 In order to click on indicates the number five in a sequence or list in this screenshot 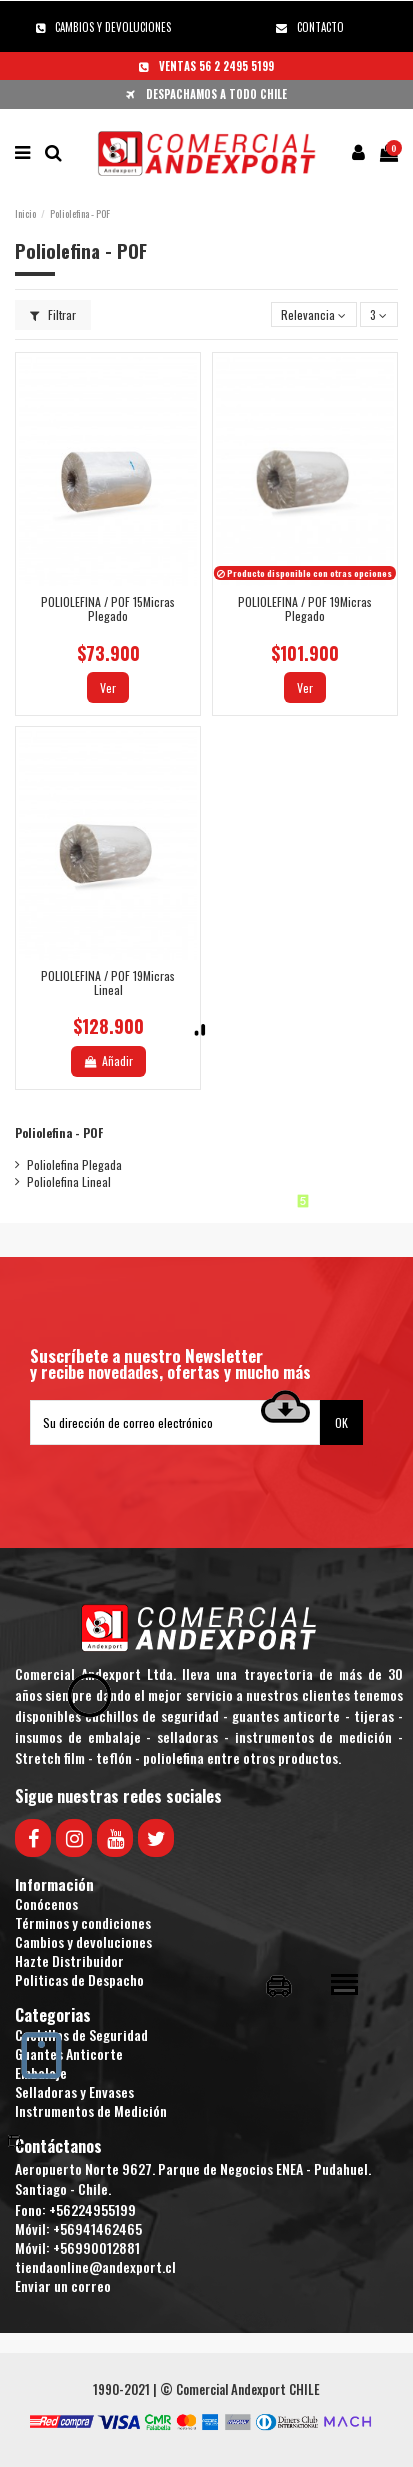, I will do `click(303, 1201)`.